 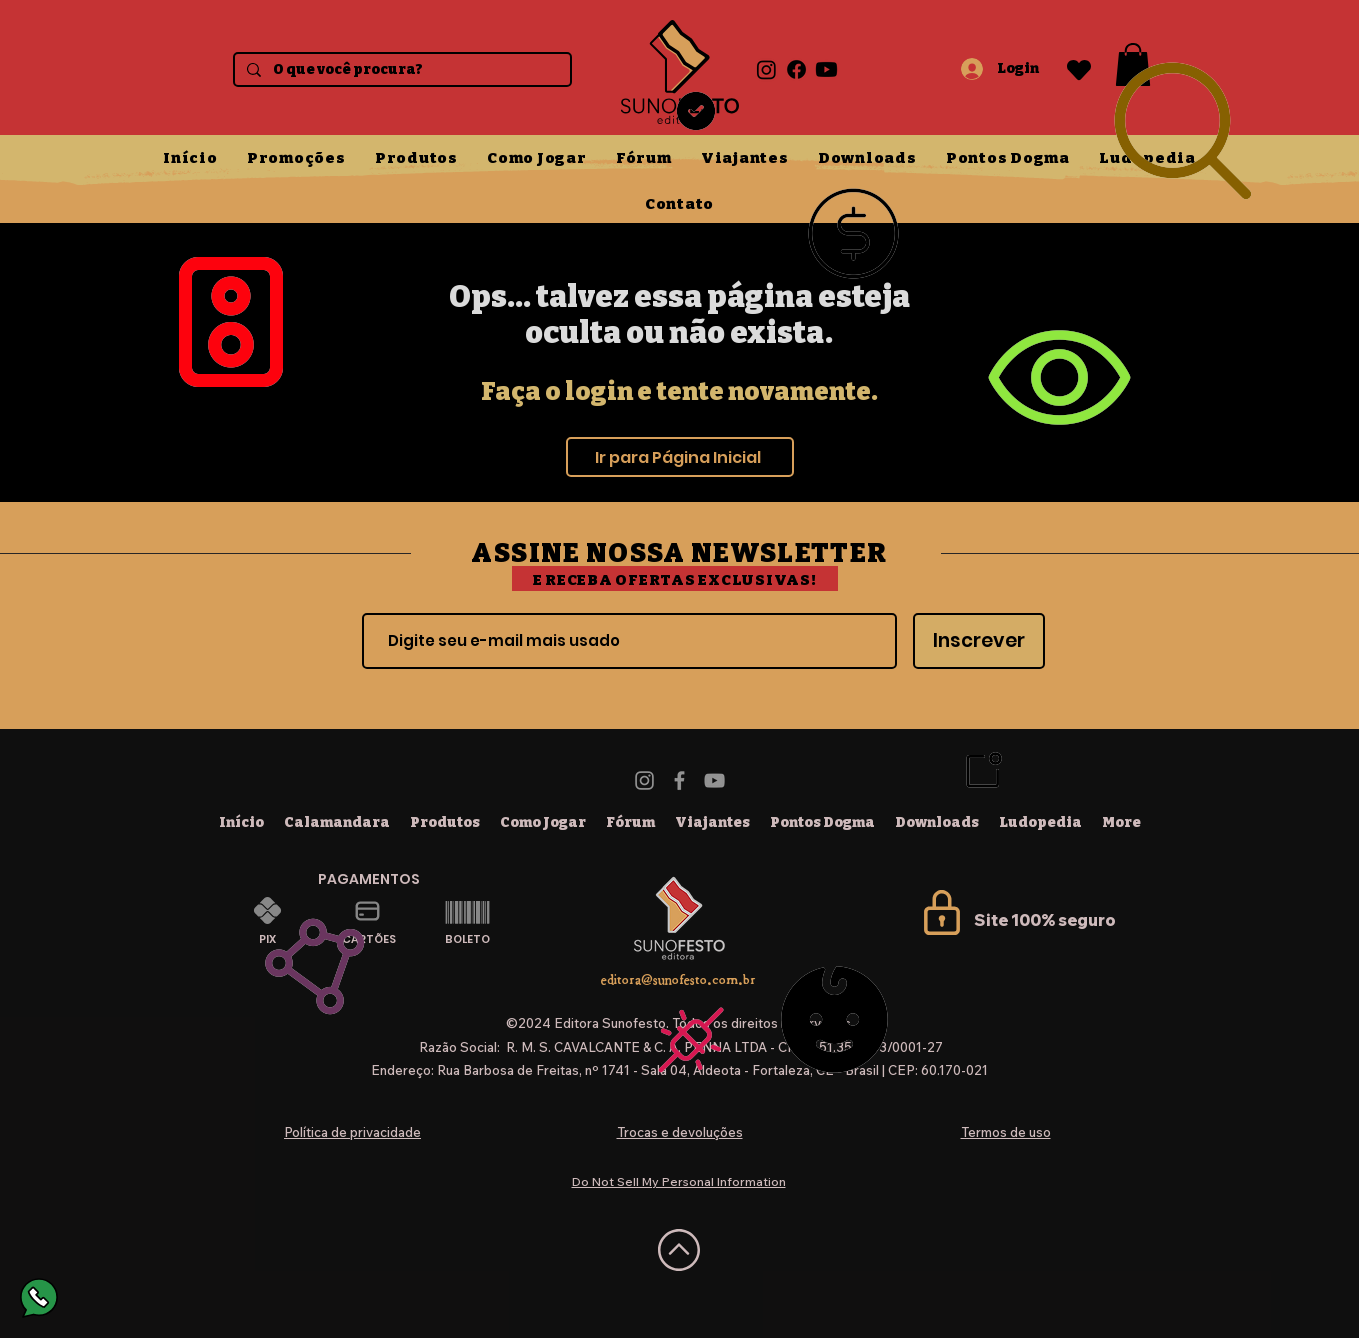 What do you see at coordinates (231, 322) in the screenshot?
I see `adjust audio or speaker settings` at bounding box center [231, 322].